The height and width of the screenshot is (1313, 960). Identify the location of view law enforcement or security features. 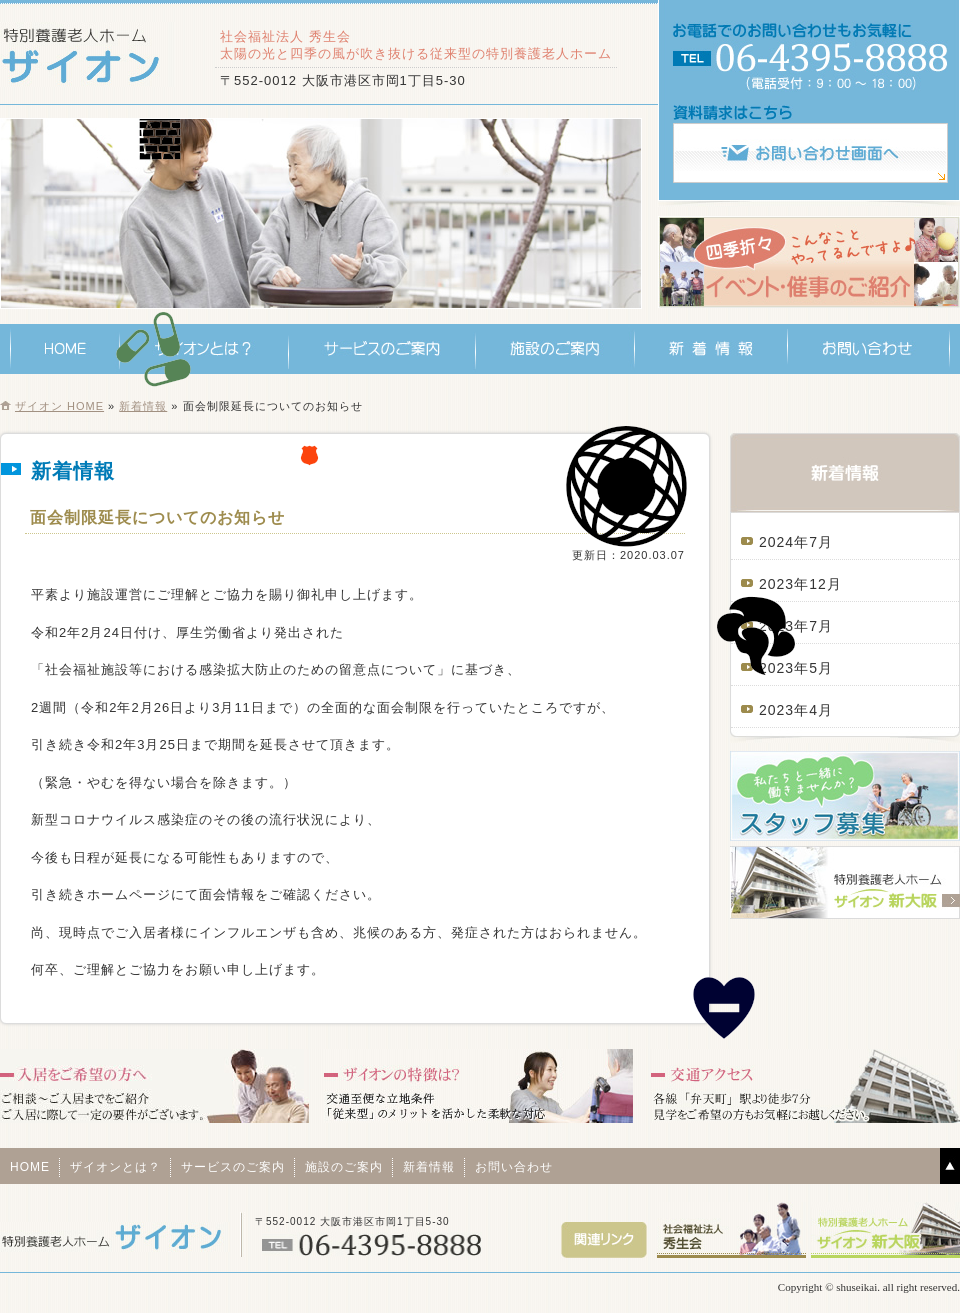
(309, 455).